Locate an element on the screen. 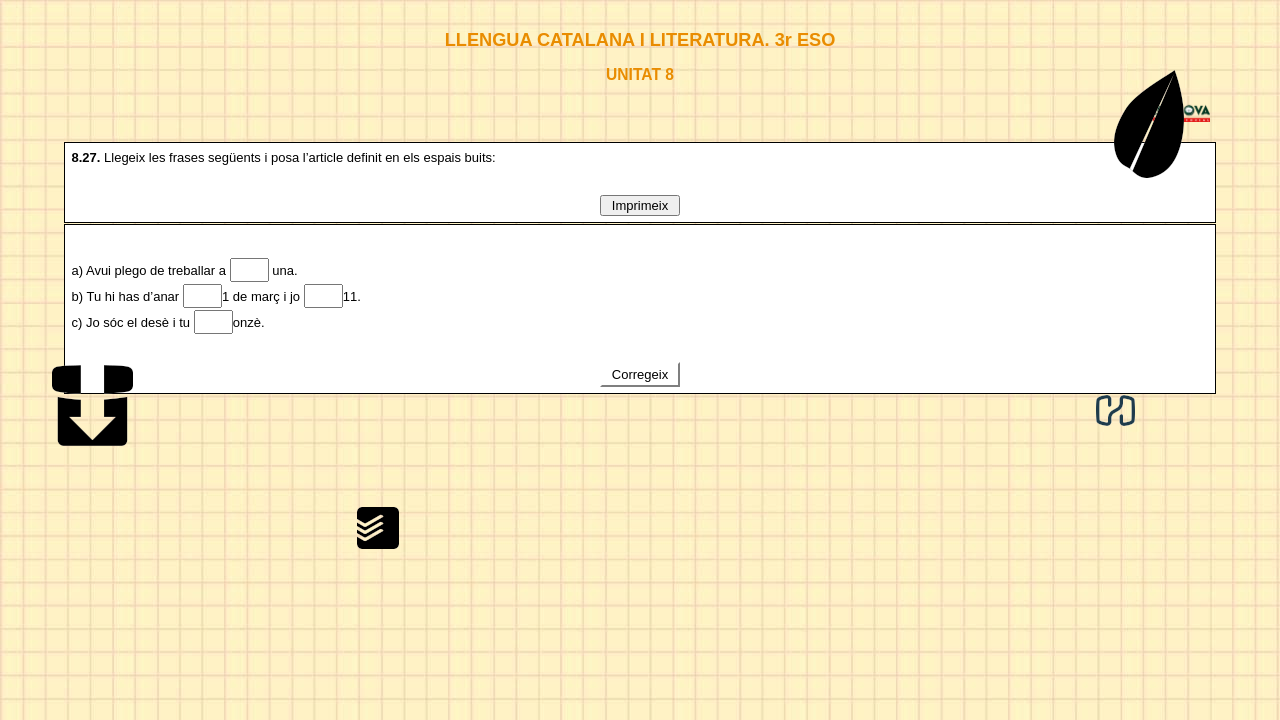 The image size is (1280, 720). Leaflet mapping library logo is located at coordinates (1149, 124).